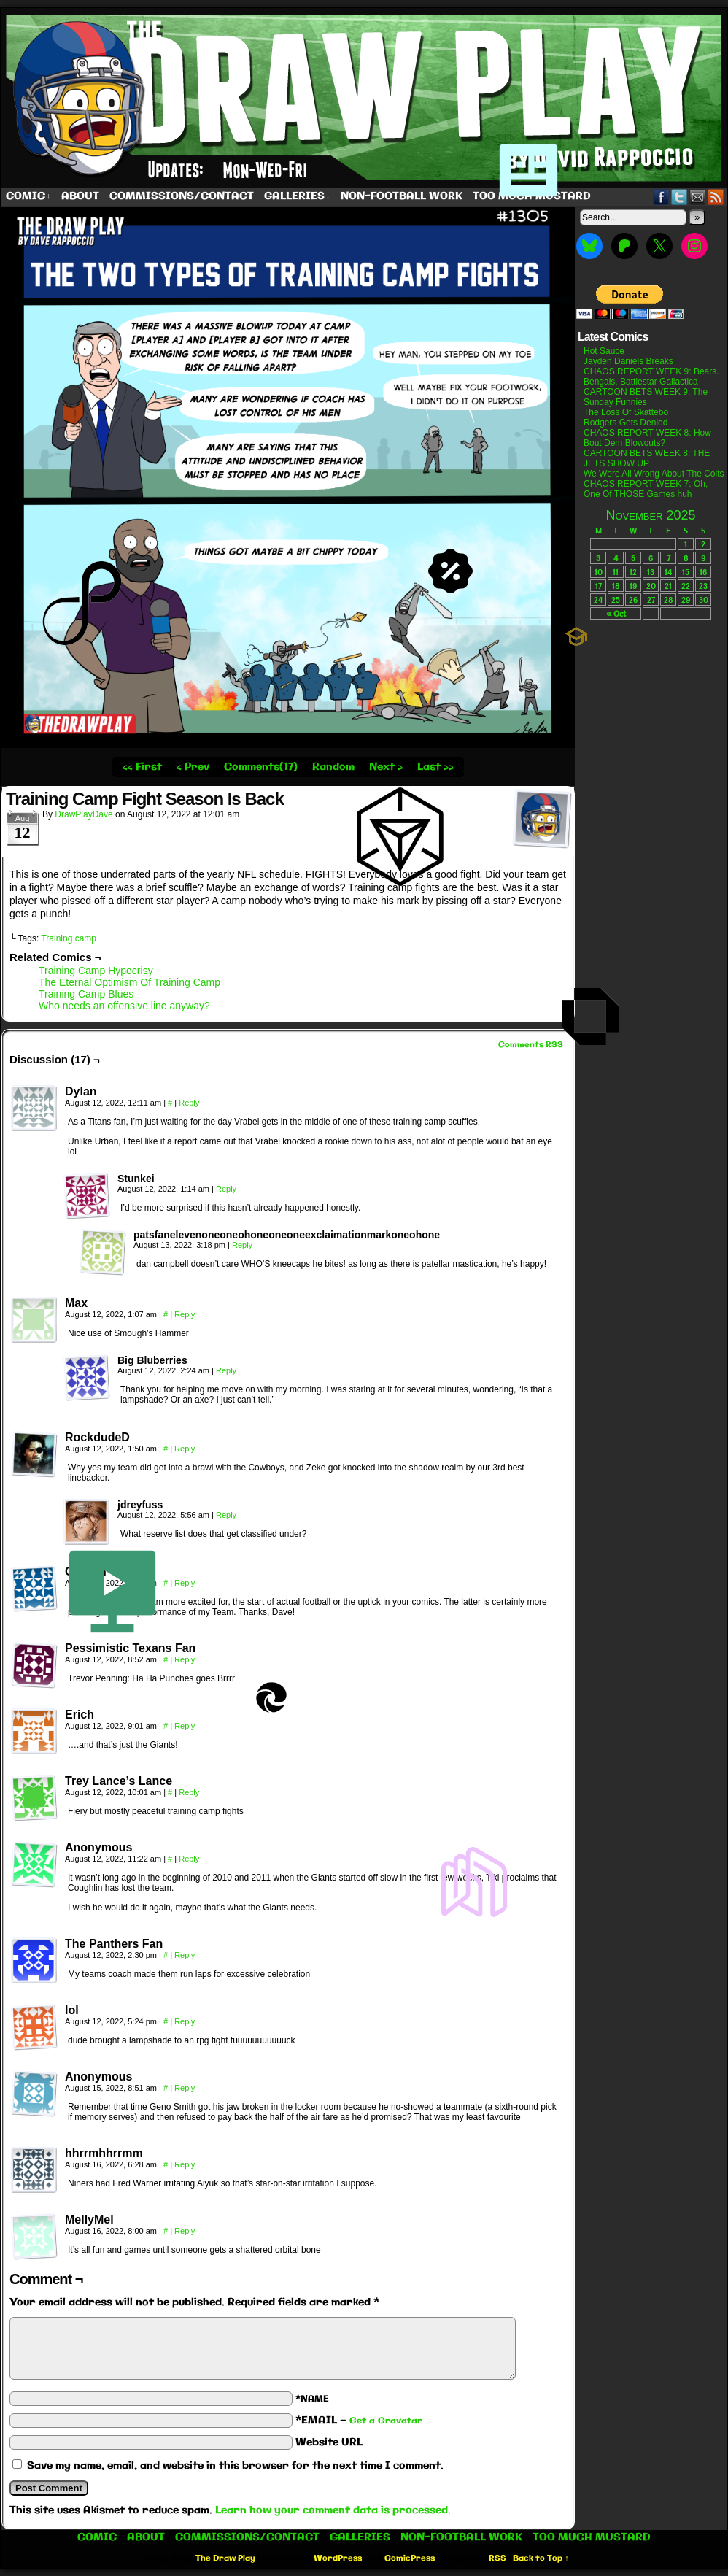 This screenshot has width=728, height=2576. What do you see at coordinates (590, 1017) in the screenshot?
I see `open OPNsense firewall dashboard` at bounding box center [590, 1017].